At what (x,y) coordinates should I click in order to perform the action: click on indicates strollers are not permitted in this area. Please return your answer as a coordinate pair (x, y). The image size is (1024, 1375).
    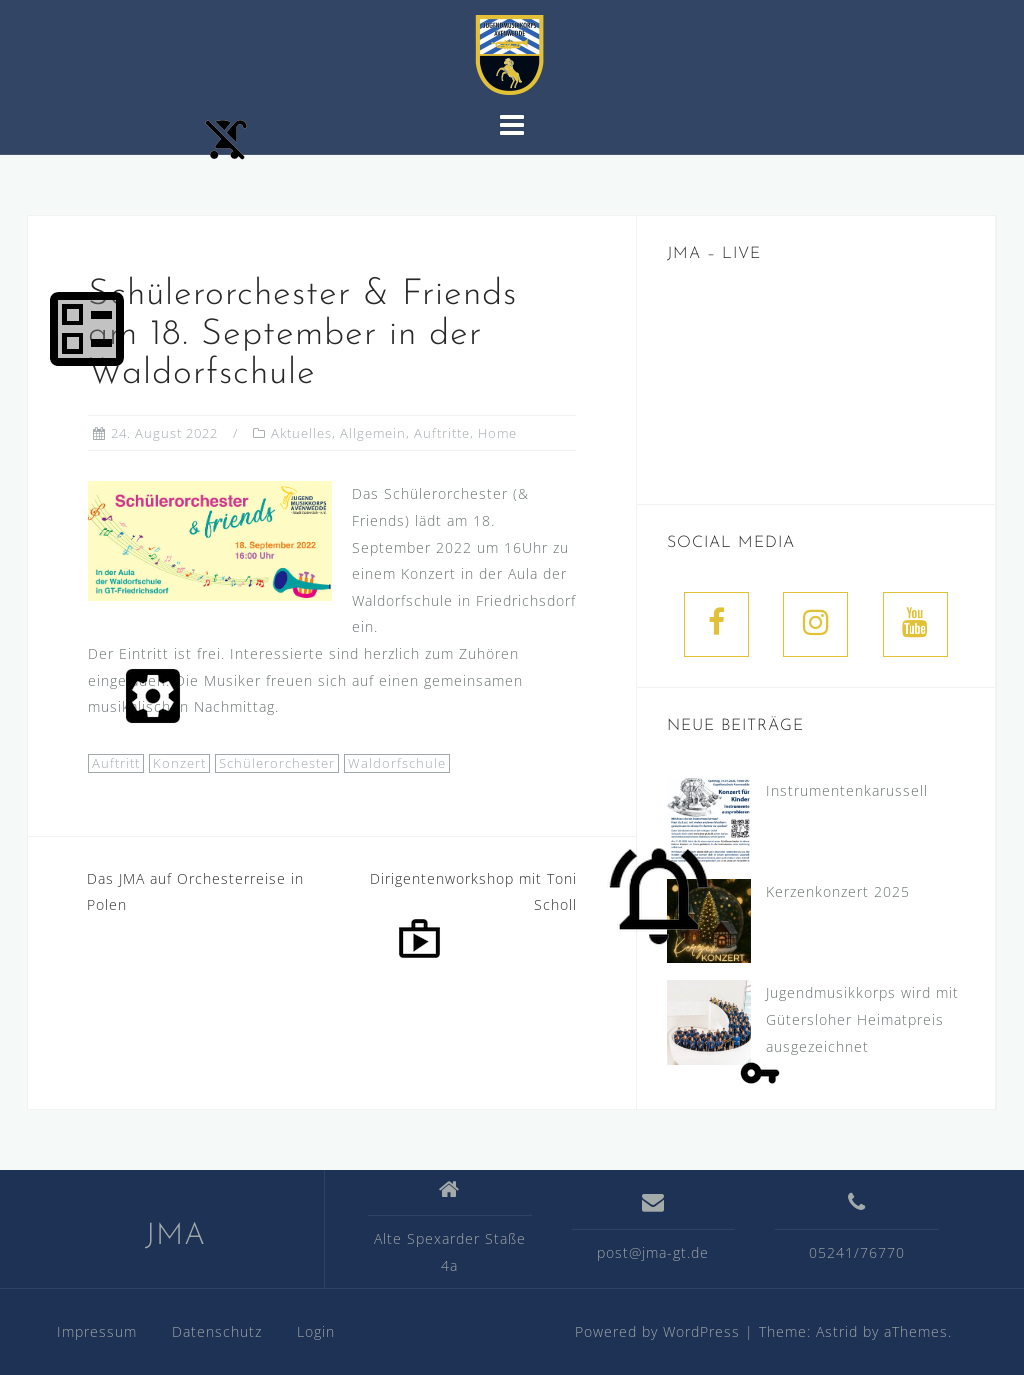
    Looking at the image, I should click on (226, 138).